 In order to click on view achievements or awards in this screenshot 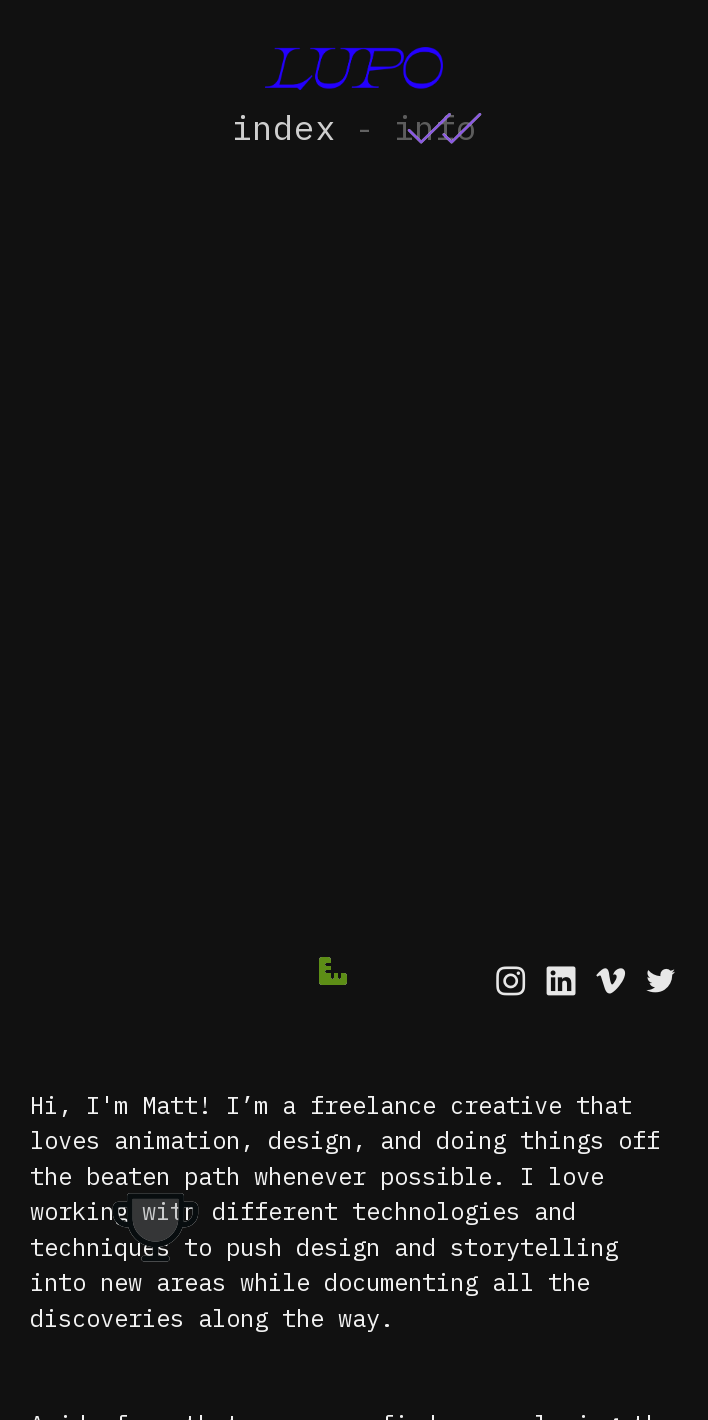, I will do `click(155, 1224)`.